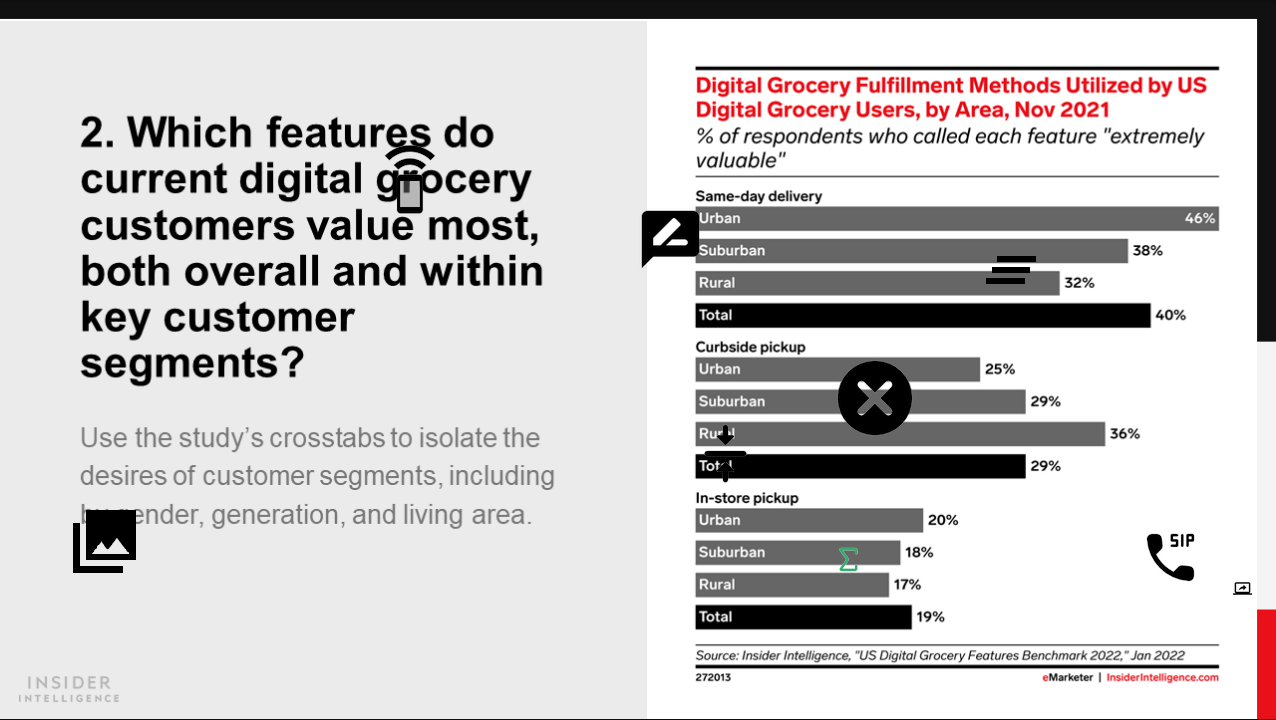  What do you see at coordinates (104, 541) in the screenshot?
I see `view photo collections or albums` at bounding box center [104, 541].